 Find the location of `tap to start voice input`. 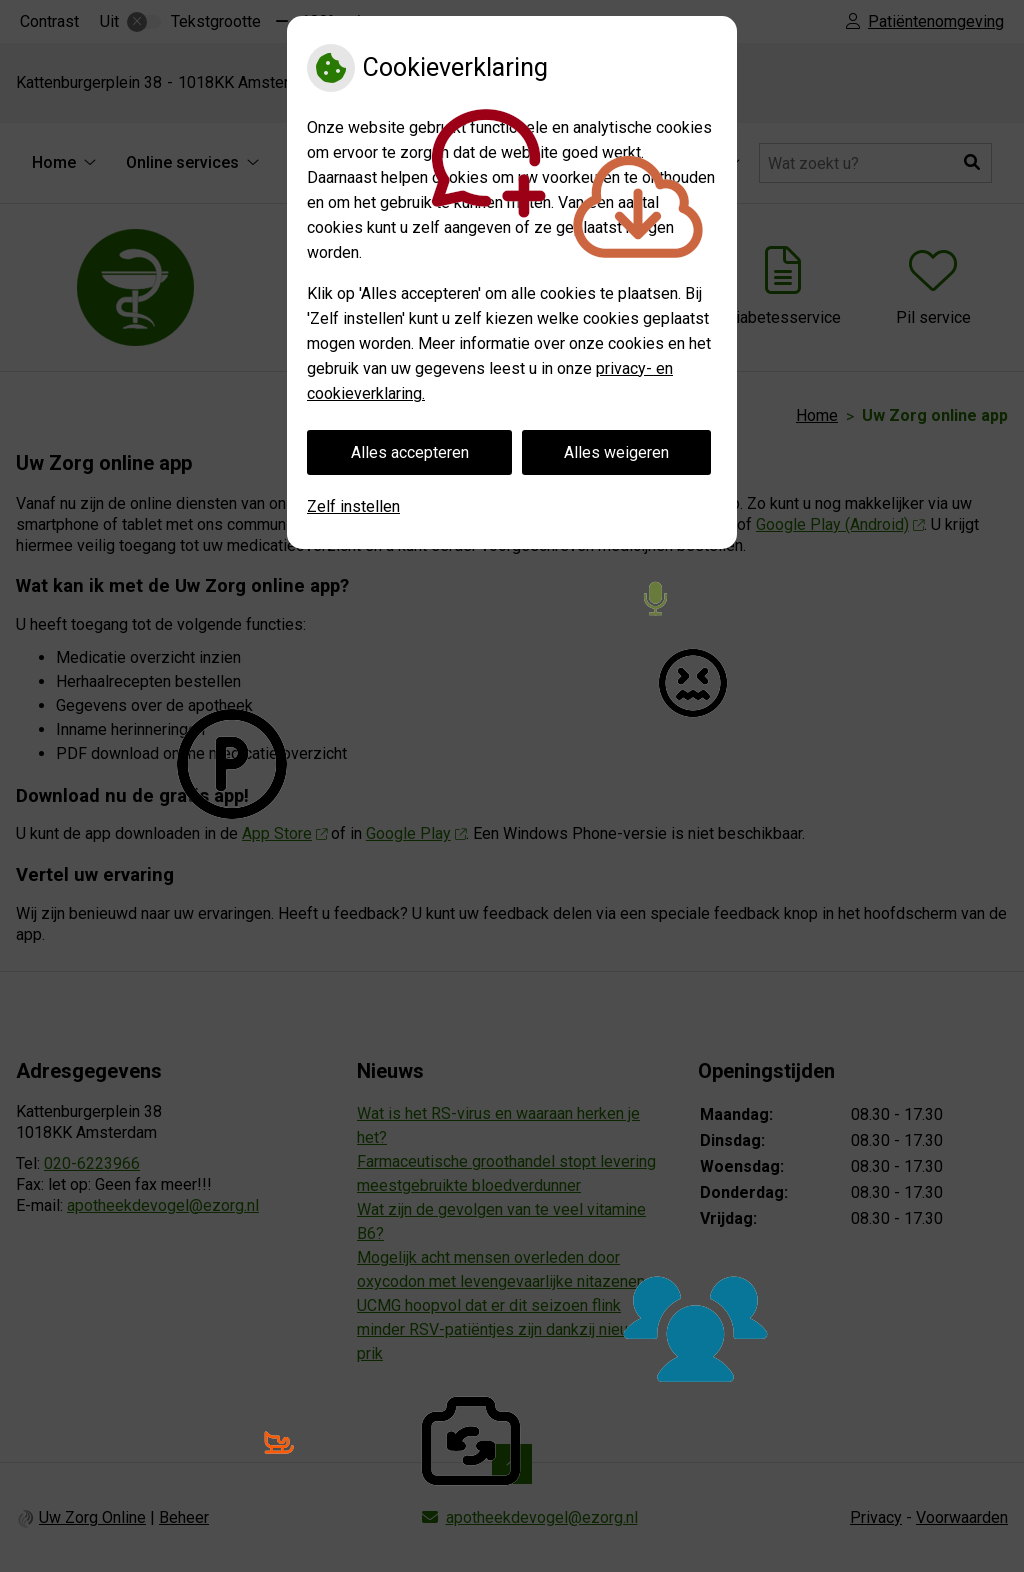

tap to start voice input is located at coordinates (655, 598).